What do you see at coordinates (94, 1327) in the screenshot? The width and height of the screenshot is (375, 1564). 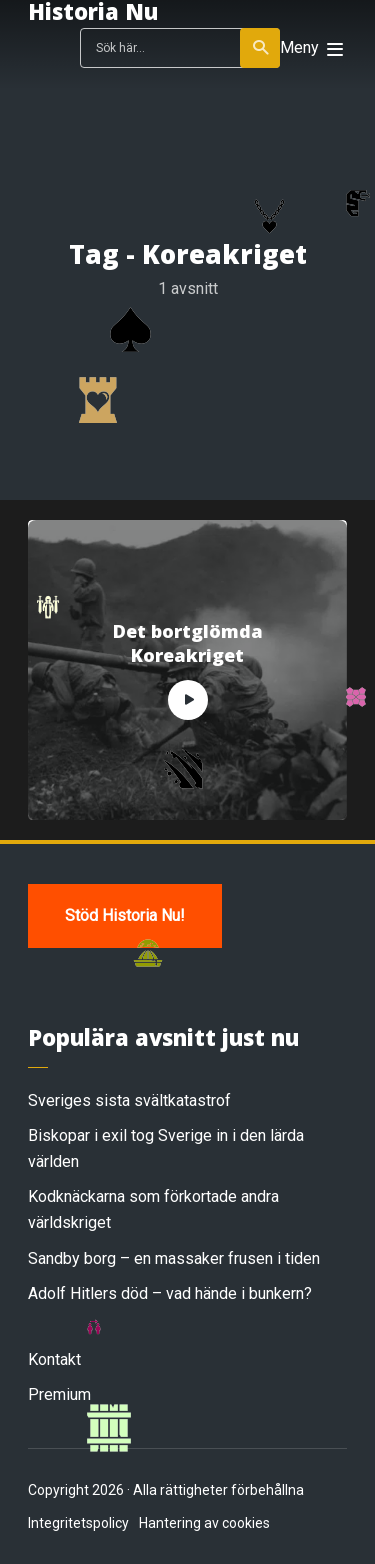 I see `skip to the next player's turn` at bounding box center [94, 1327].